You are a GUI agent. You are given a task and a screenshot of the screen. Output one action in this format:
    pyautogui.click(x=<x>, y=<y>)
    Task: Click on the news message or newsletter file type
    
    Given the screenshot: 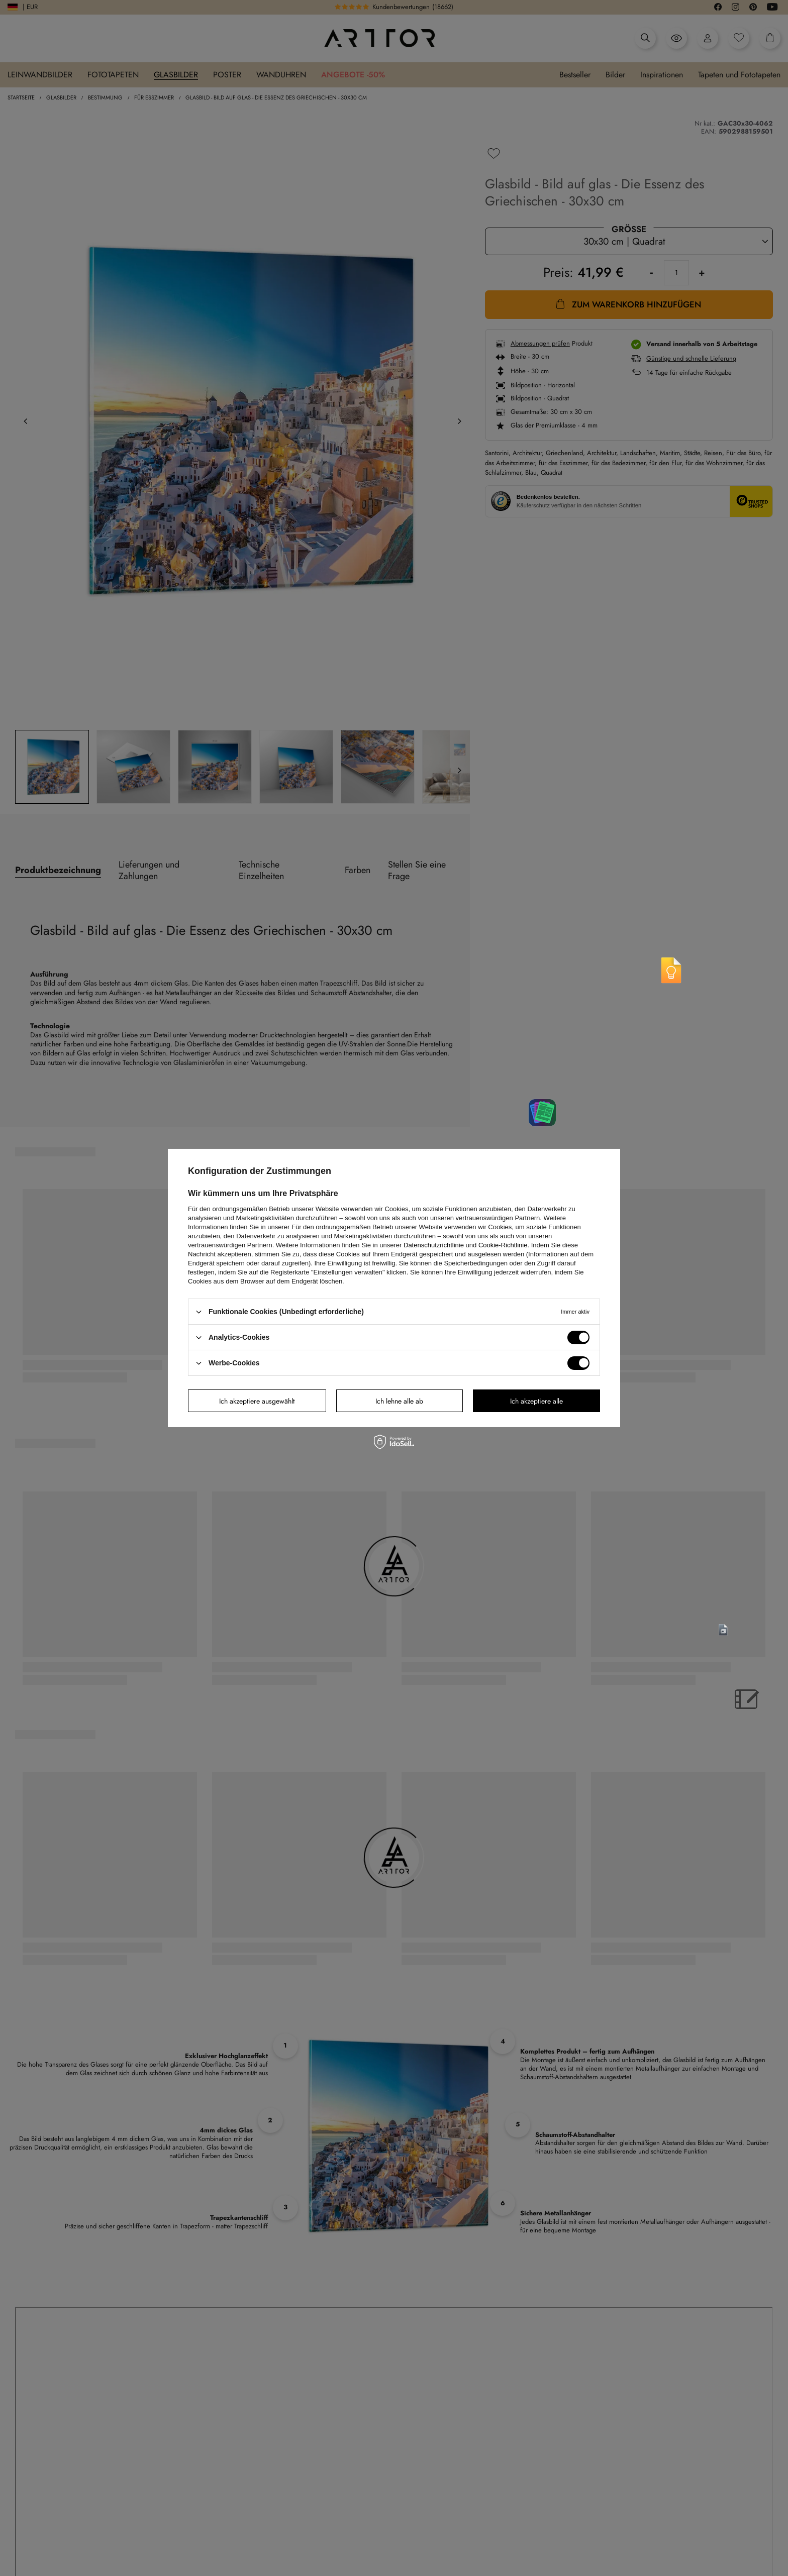 What is the action you would take?
    pyautogui.click(x=723, y=1630)
    